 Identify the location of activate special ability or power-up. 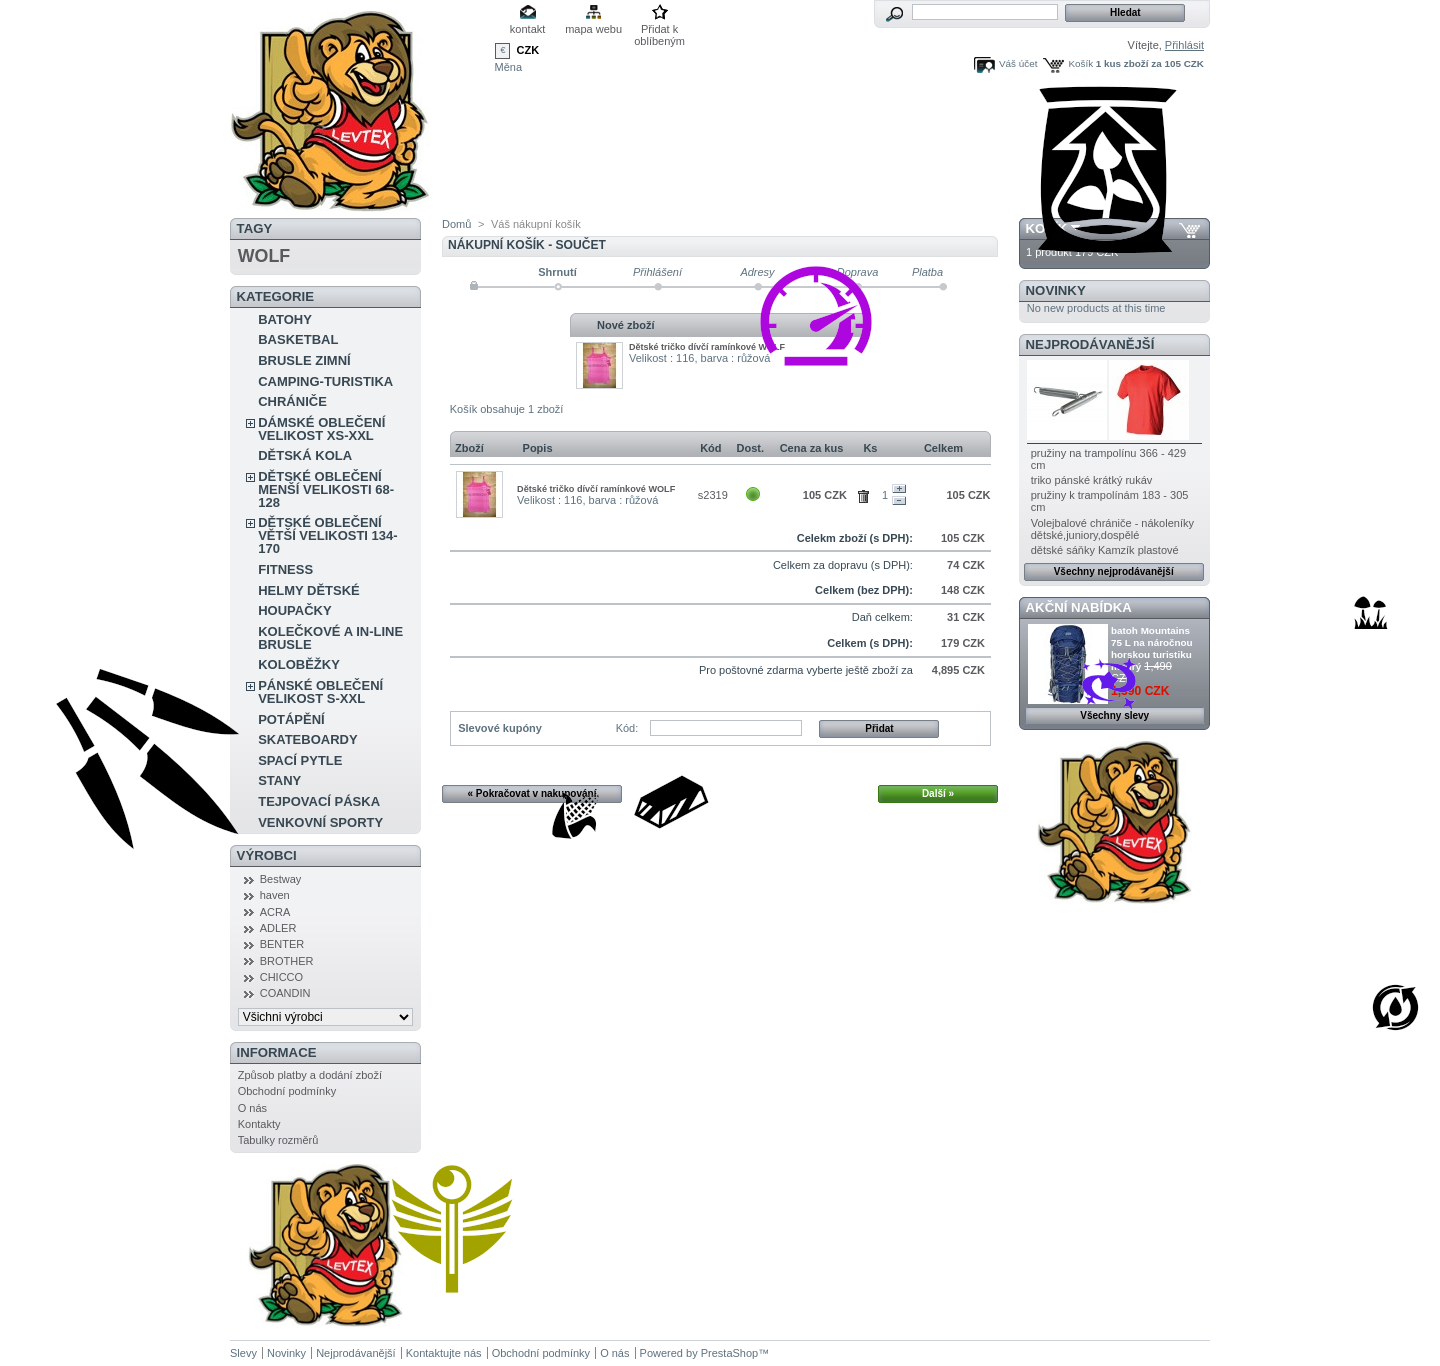
(1109, 683).